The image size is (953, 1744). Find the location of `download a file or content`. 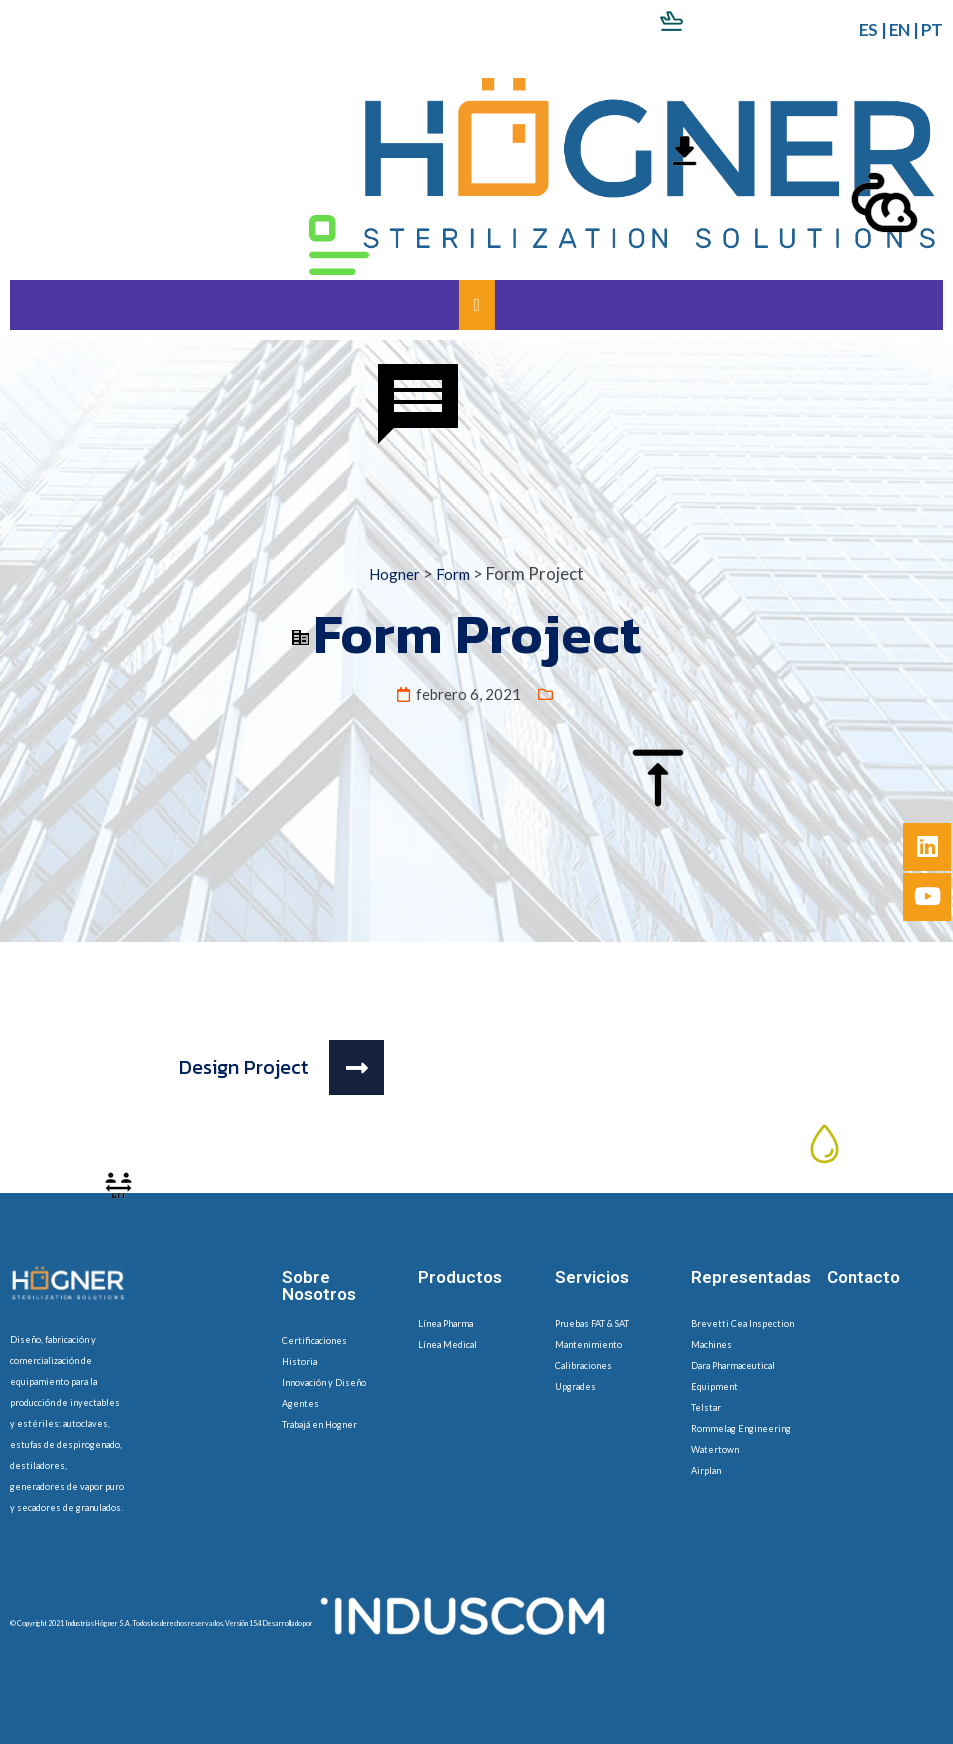

download a file or content is located at coordinates (684, 151).